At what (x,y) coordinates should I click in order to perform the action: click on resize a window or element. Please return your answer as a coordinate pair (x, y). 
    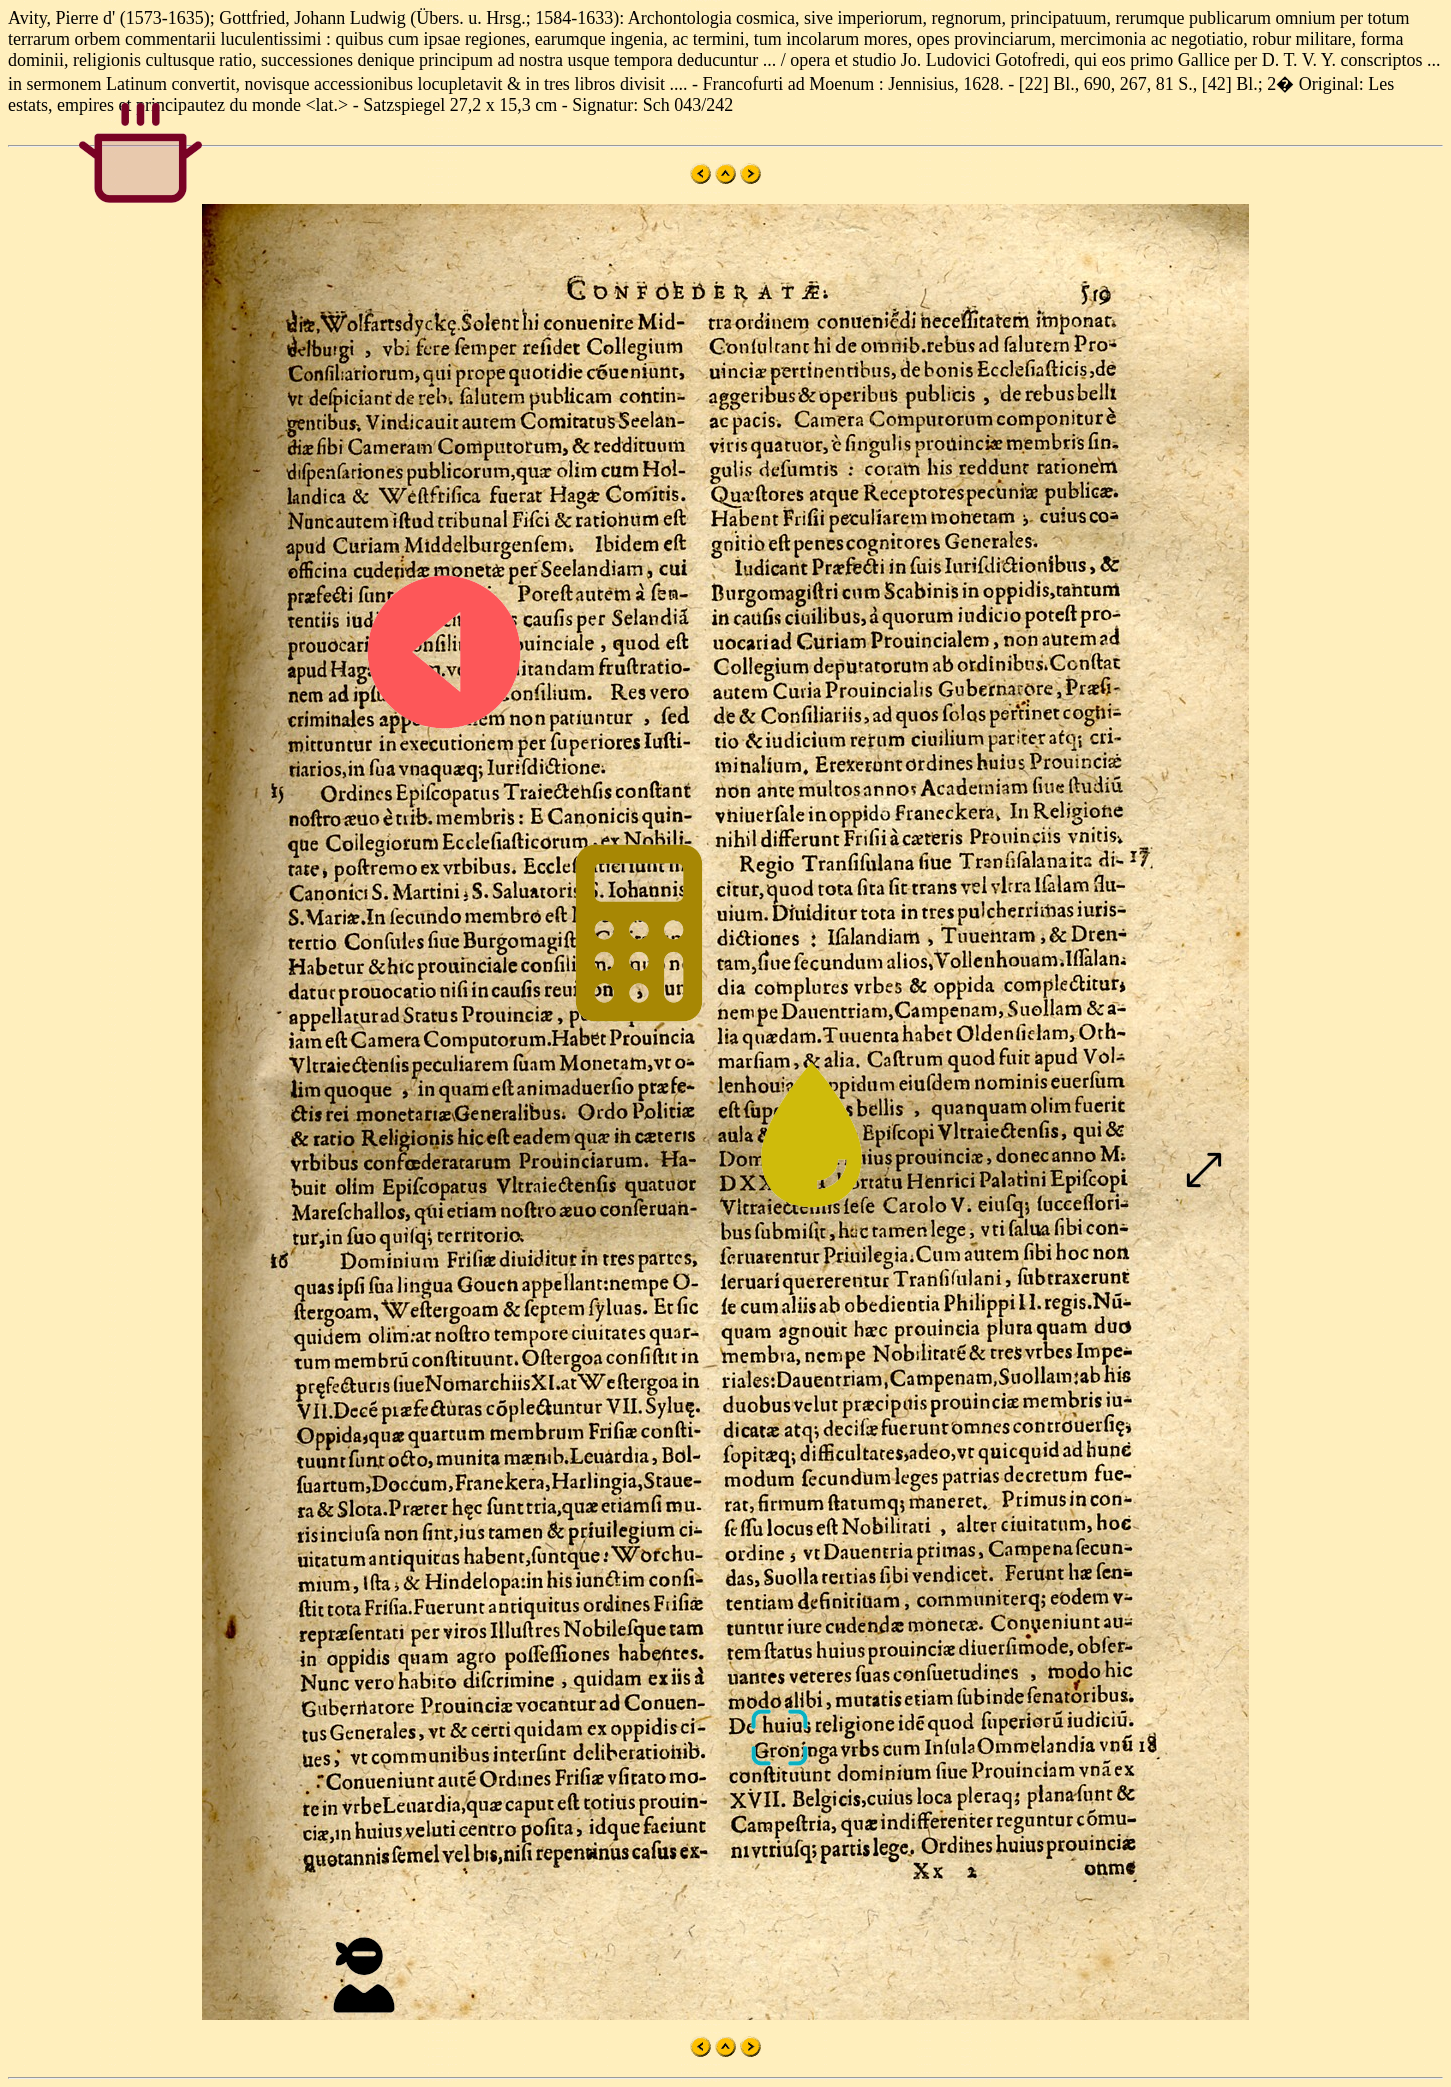
    Looking at the image, I should click on (1204, 1170).